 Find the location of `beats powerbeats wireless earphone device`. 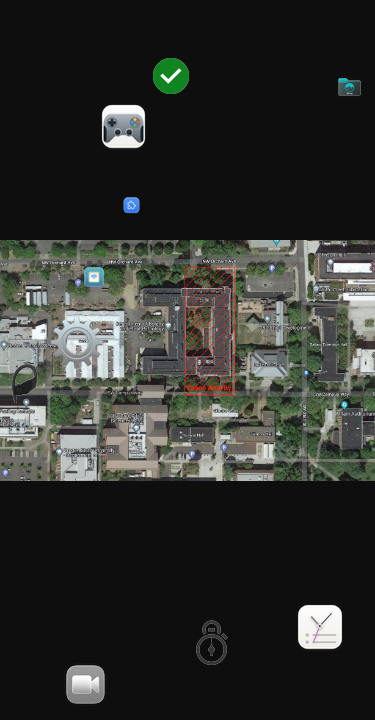

beats powerbeats wireless earphone device is located at coordinates (25, 383).